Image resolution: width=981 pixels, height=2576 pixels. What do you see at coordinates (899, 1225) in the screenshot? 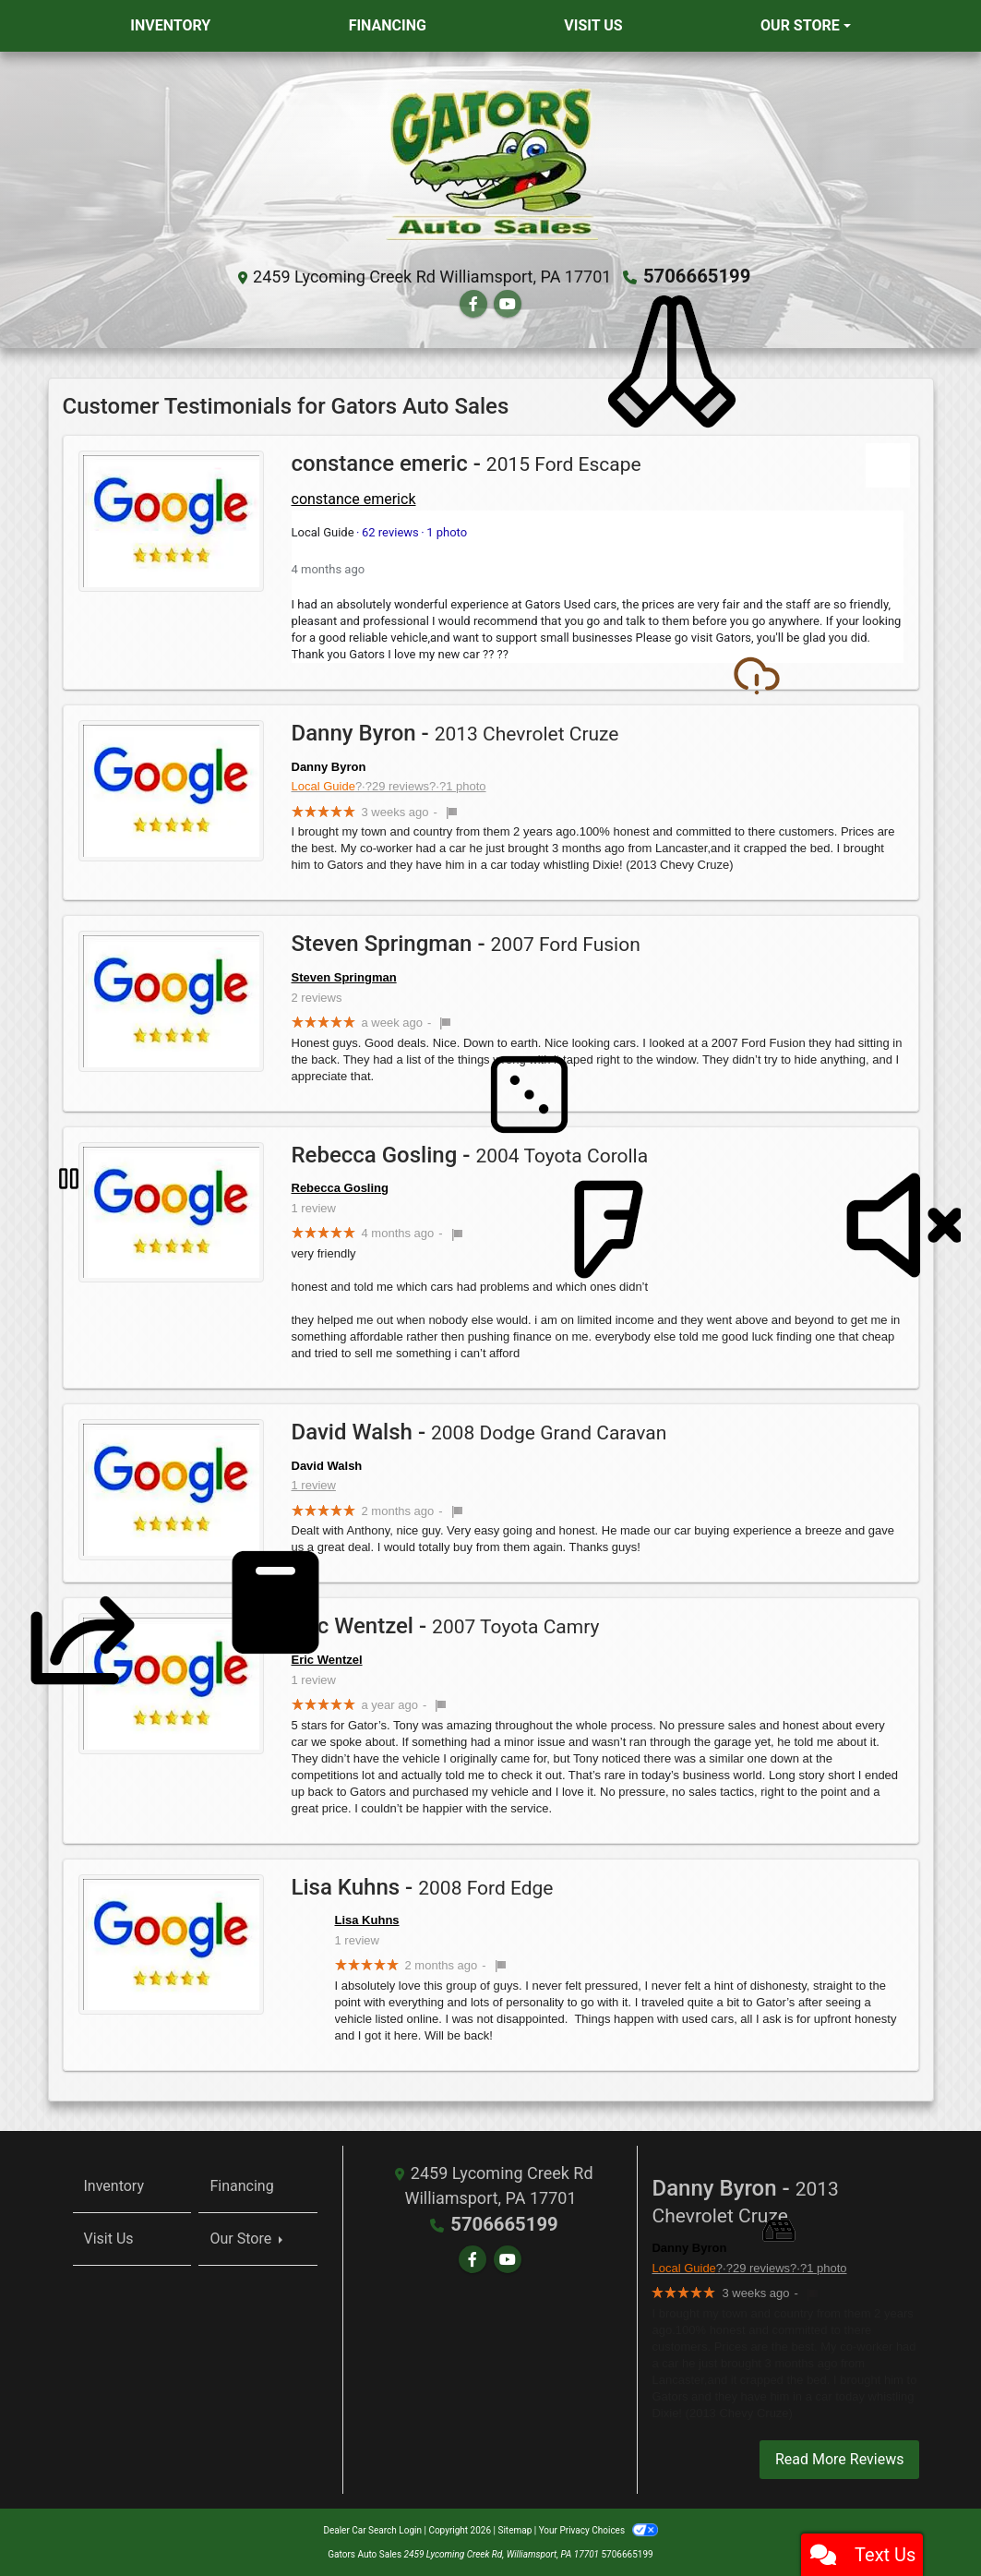
I see `mute audio` at bounding box center [899, 1225].